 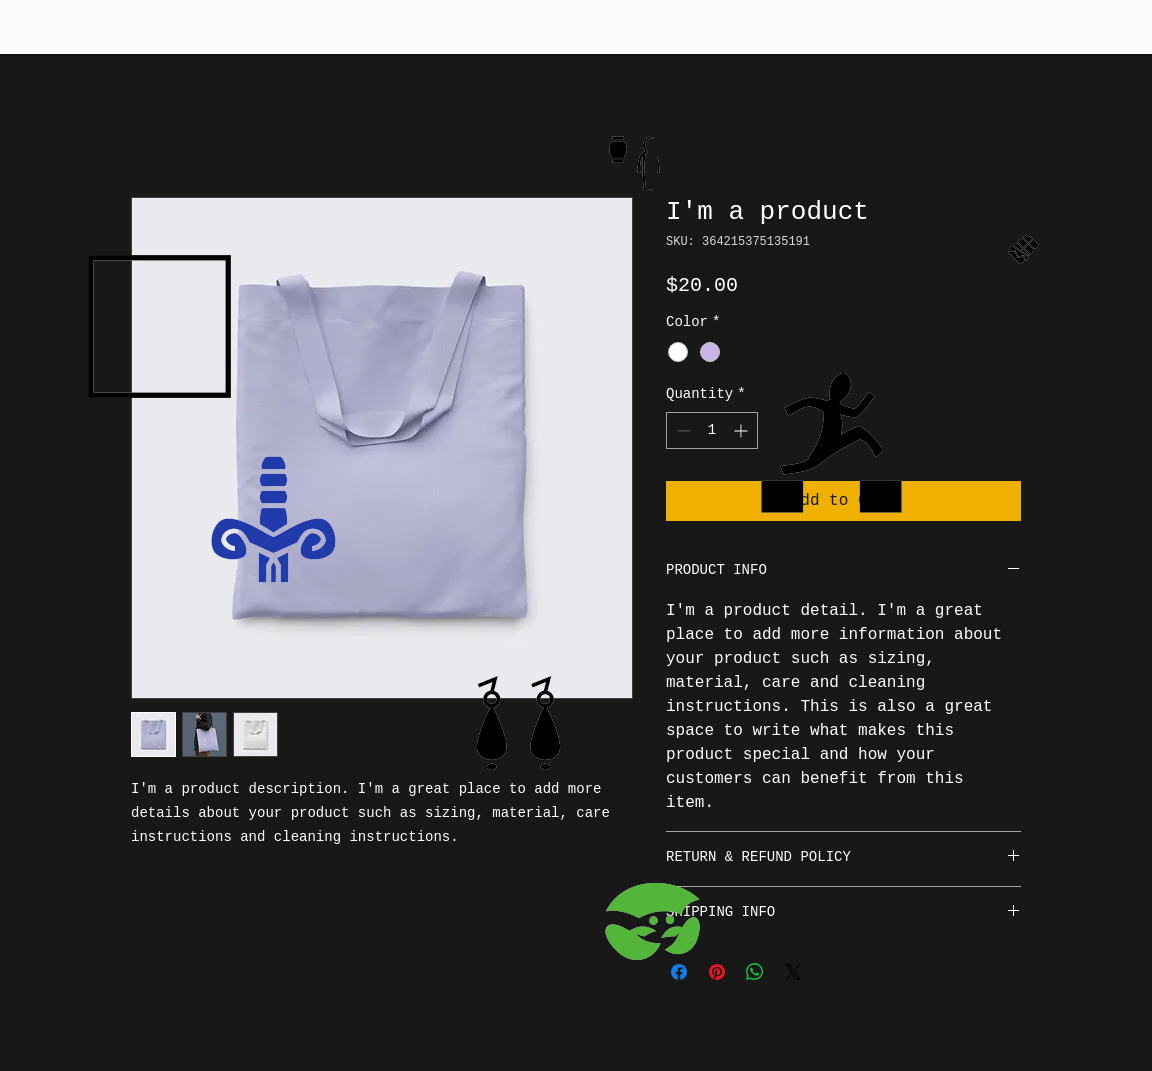 What do you see at coordinates (831, 442) in the screenshot?
I see `jump across platforms or obstacles` at bounding box center [831, 442].